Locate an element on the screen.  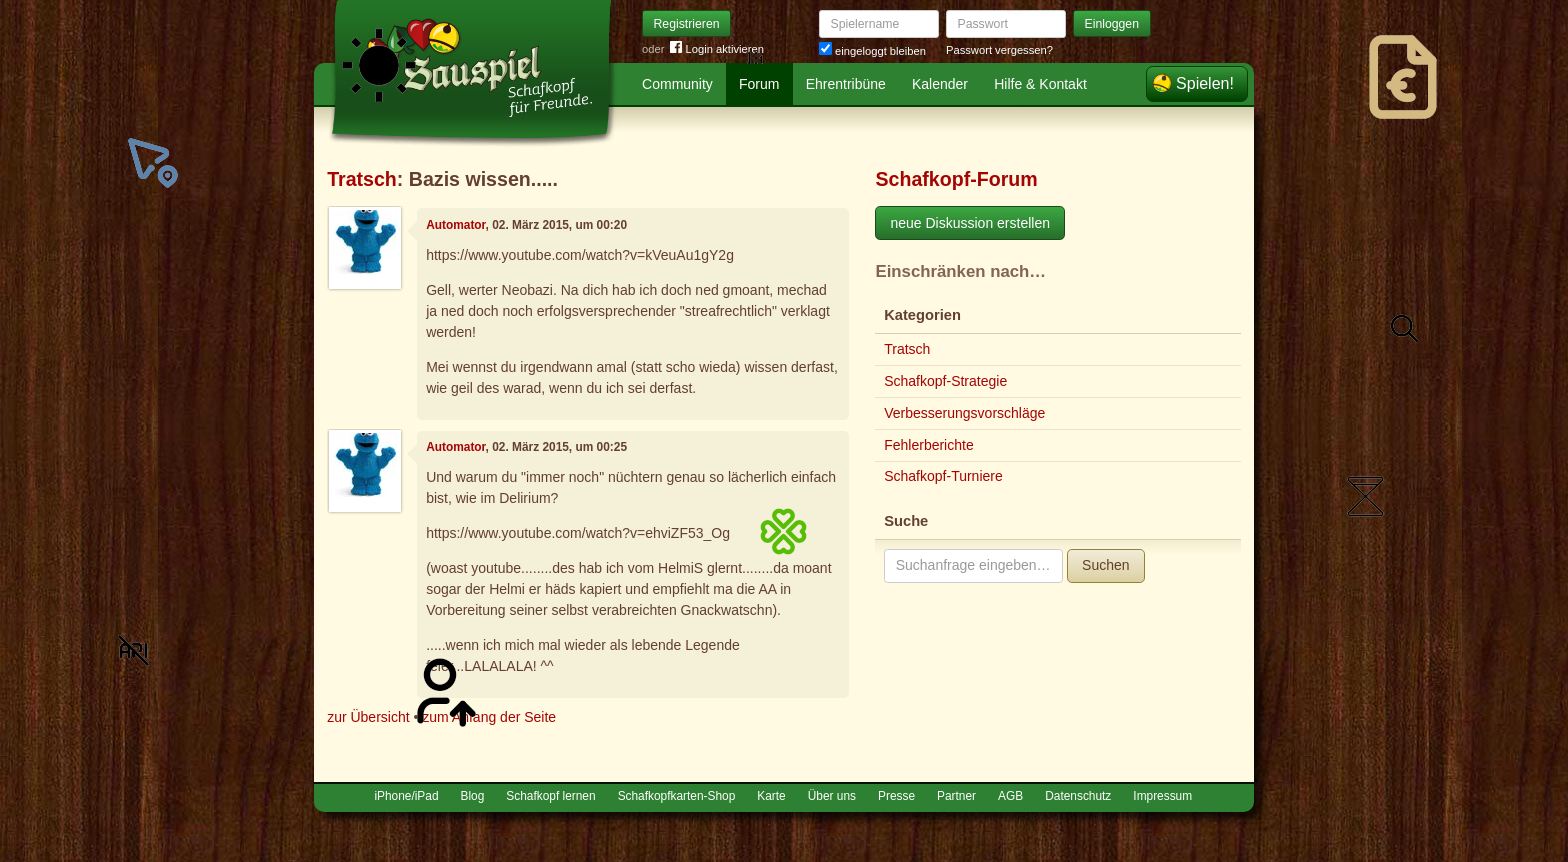
search for content or items is located at coordinates (1404, 328).